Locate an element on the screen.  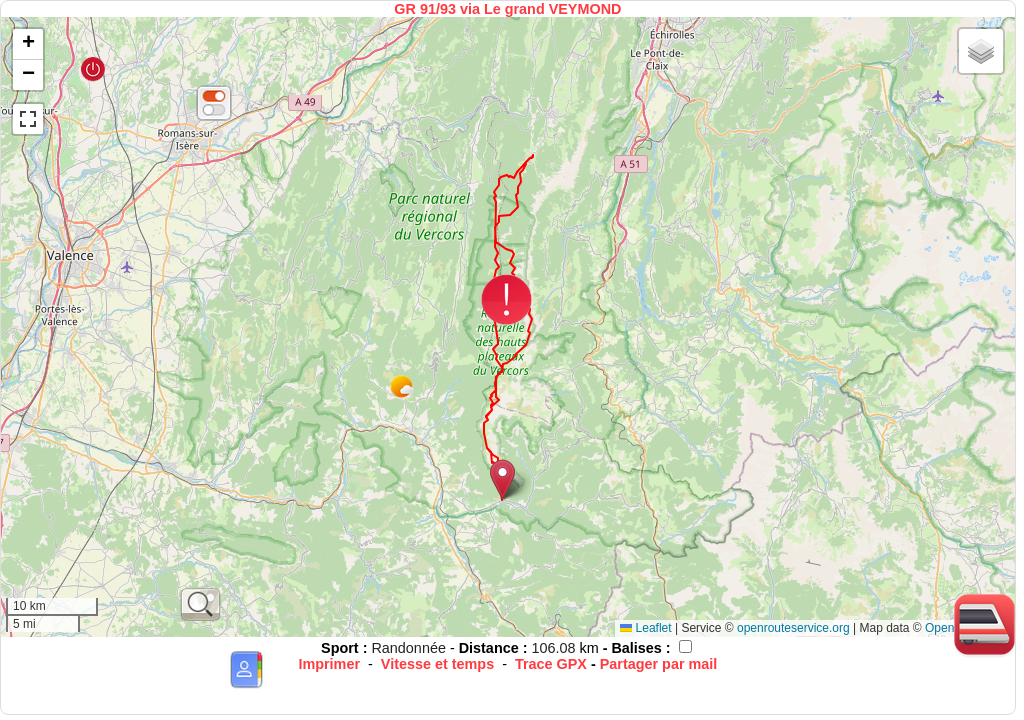
open gnome tweaks to customize system settings is located at coordinates (214, 103).